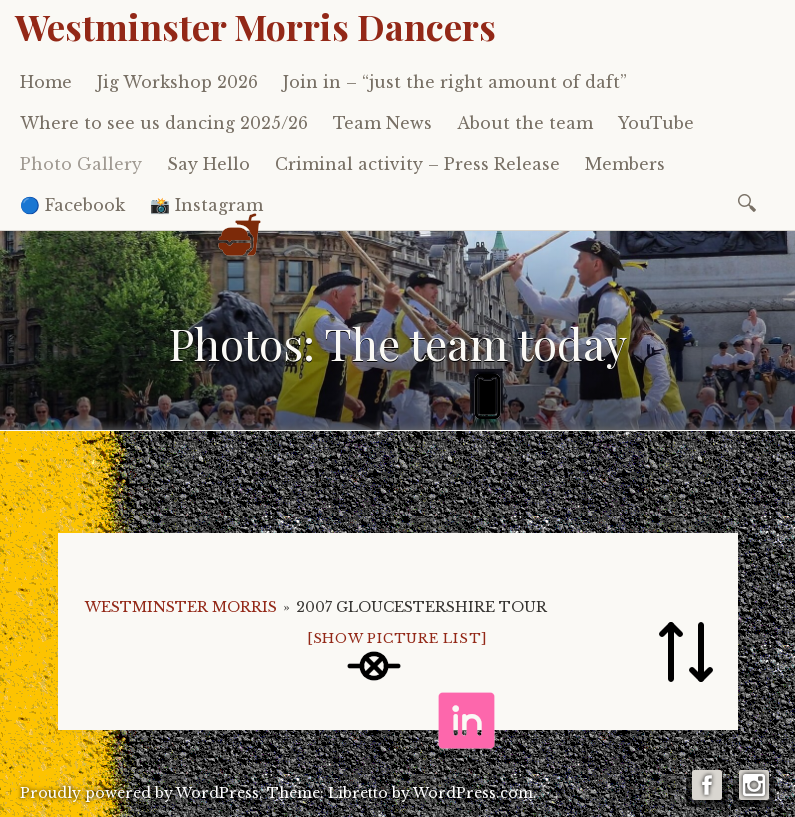 This screenshot has height=817, width=795. Describe the element at coordinates (239, 234) in the screenshot. I see `browse nearby fast food restaurants` at that location.